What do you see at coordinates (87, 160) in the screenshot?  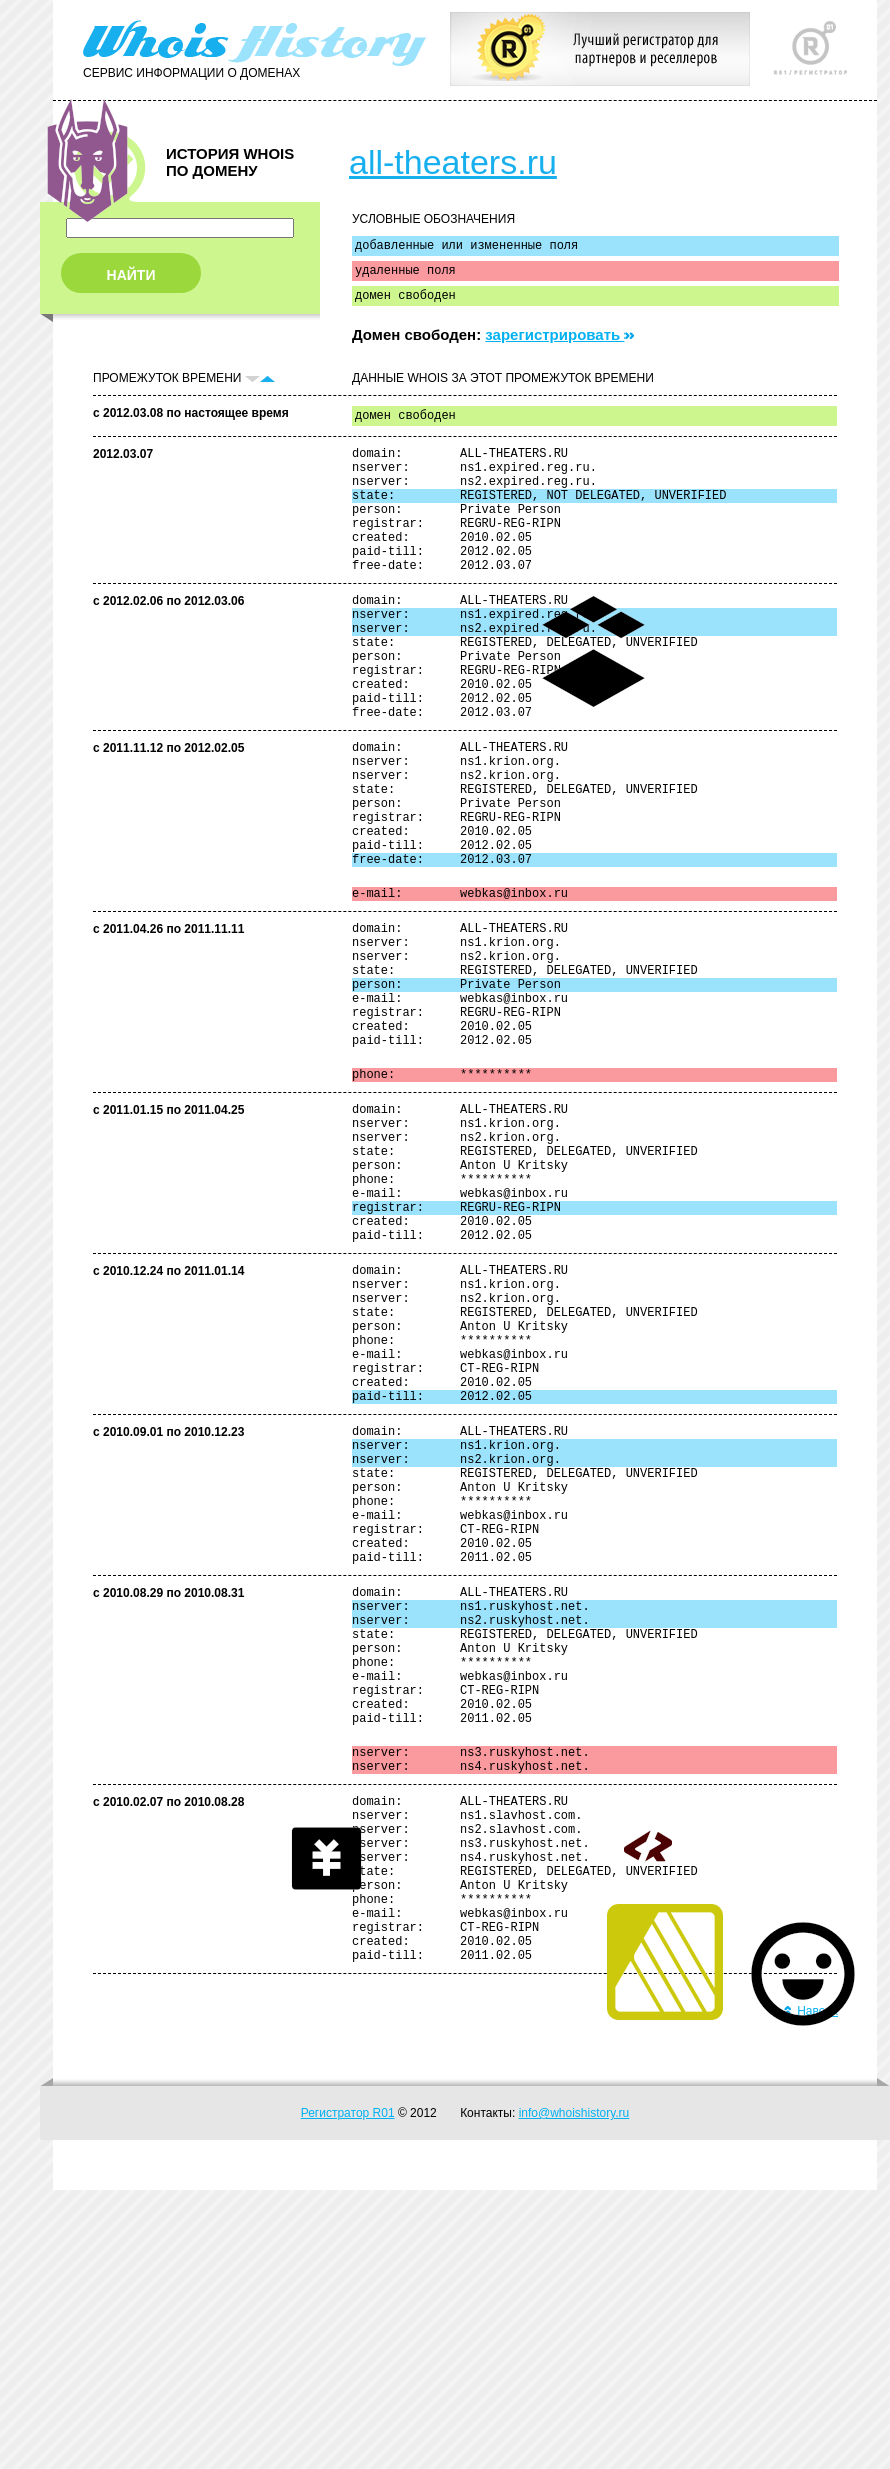 I see `access Snyk security dashboard` at bounding box center [87, 160].